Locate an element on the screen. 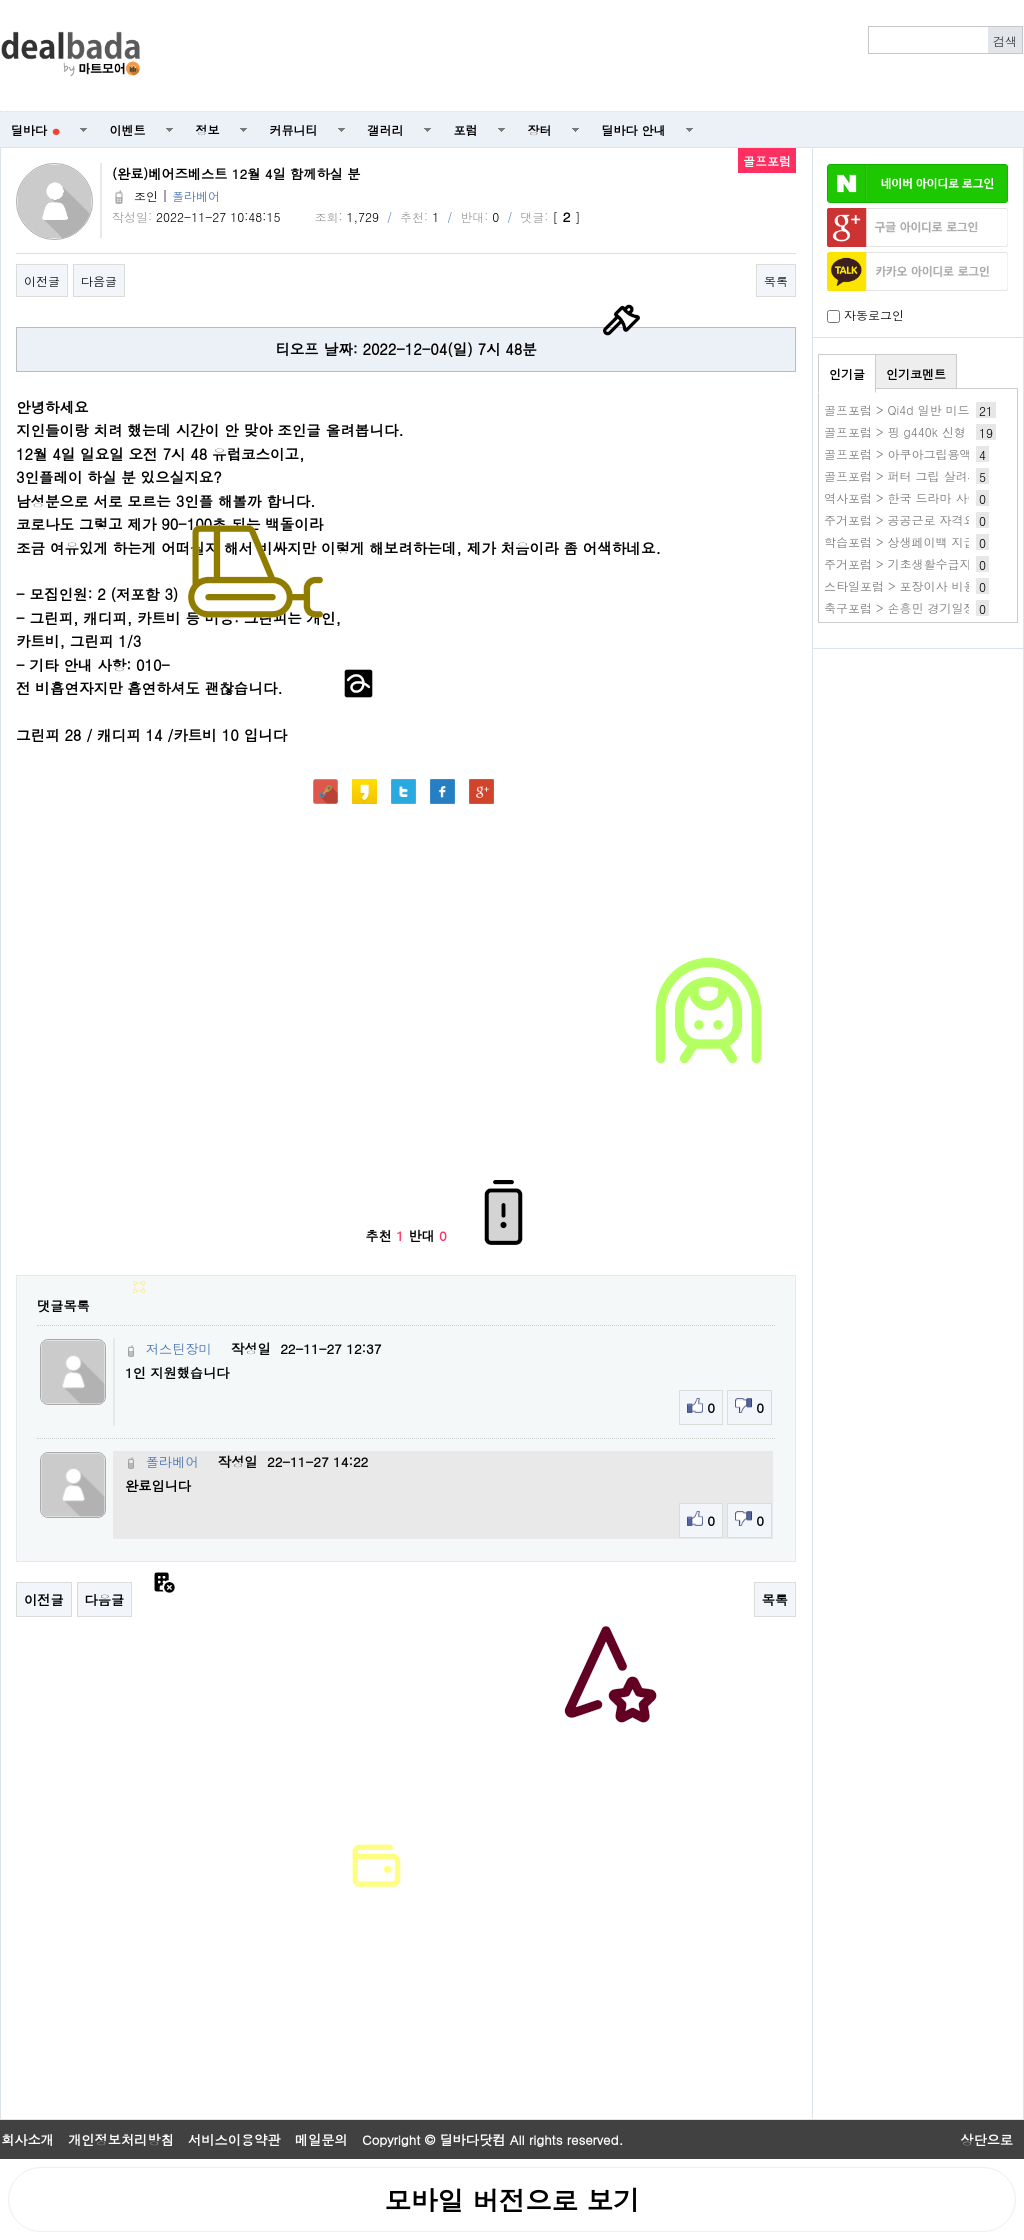 The width and height of the screenshot is (1024, 2240). mark current navigation as favorite is located at coordinates (606, 1672).